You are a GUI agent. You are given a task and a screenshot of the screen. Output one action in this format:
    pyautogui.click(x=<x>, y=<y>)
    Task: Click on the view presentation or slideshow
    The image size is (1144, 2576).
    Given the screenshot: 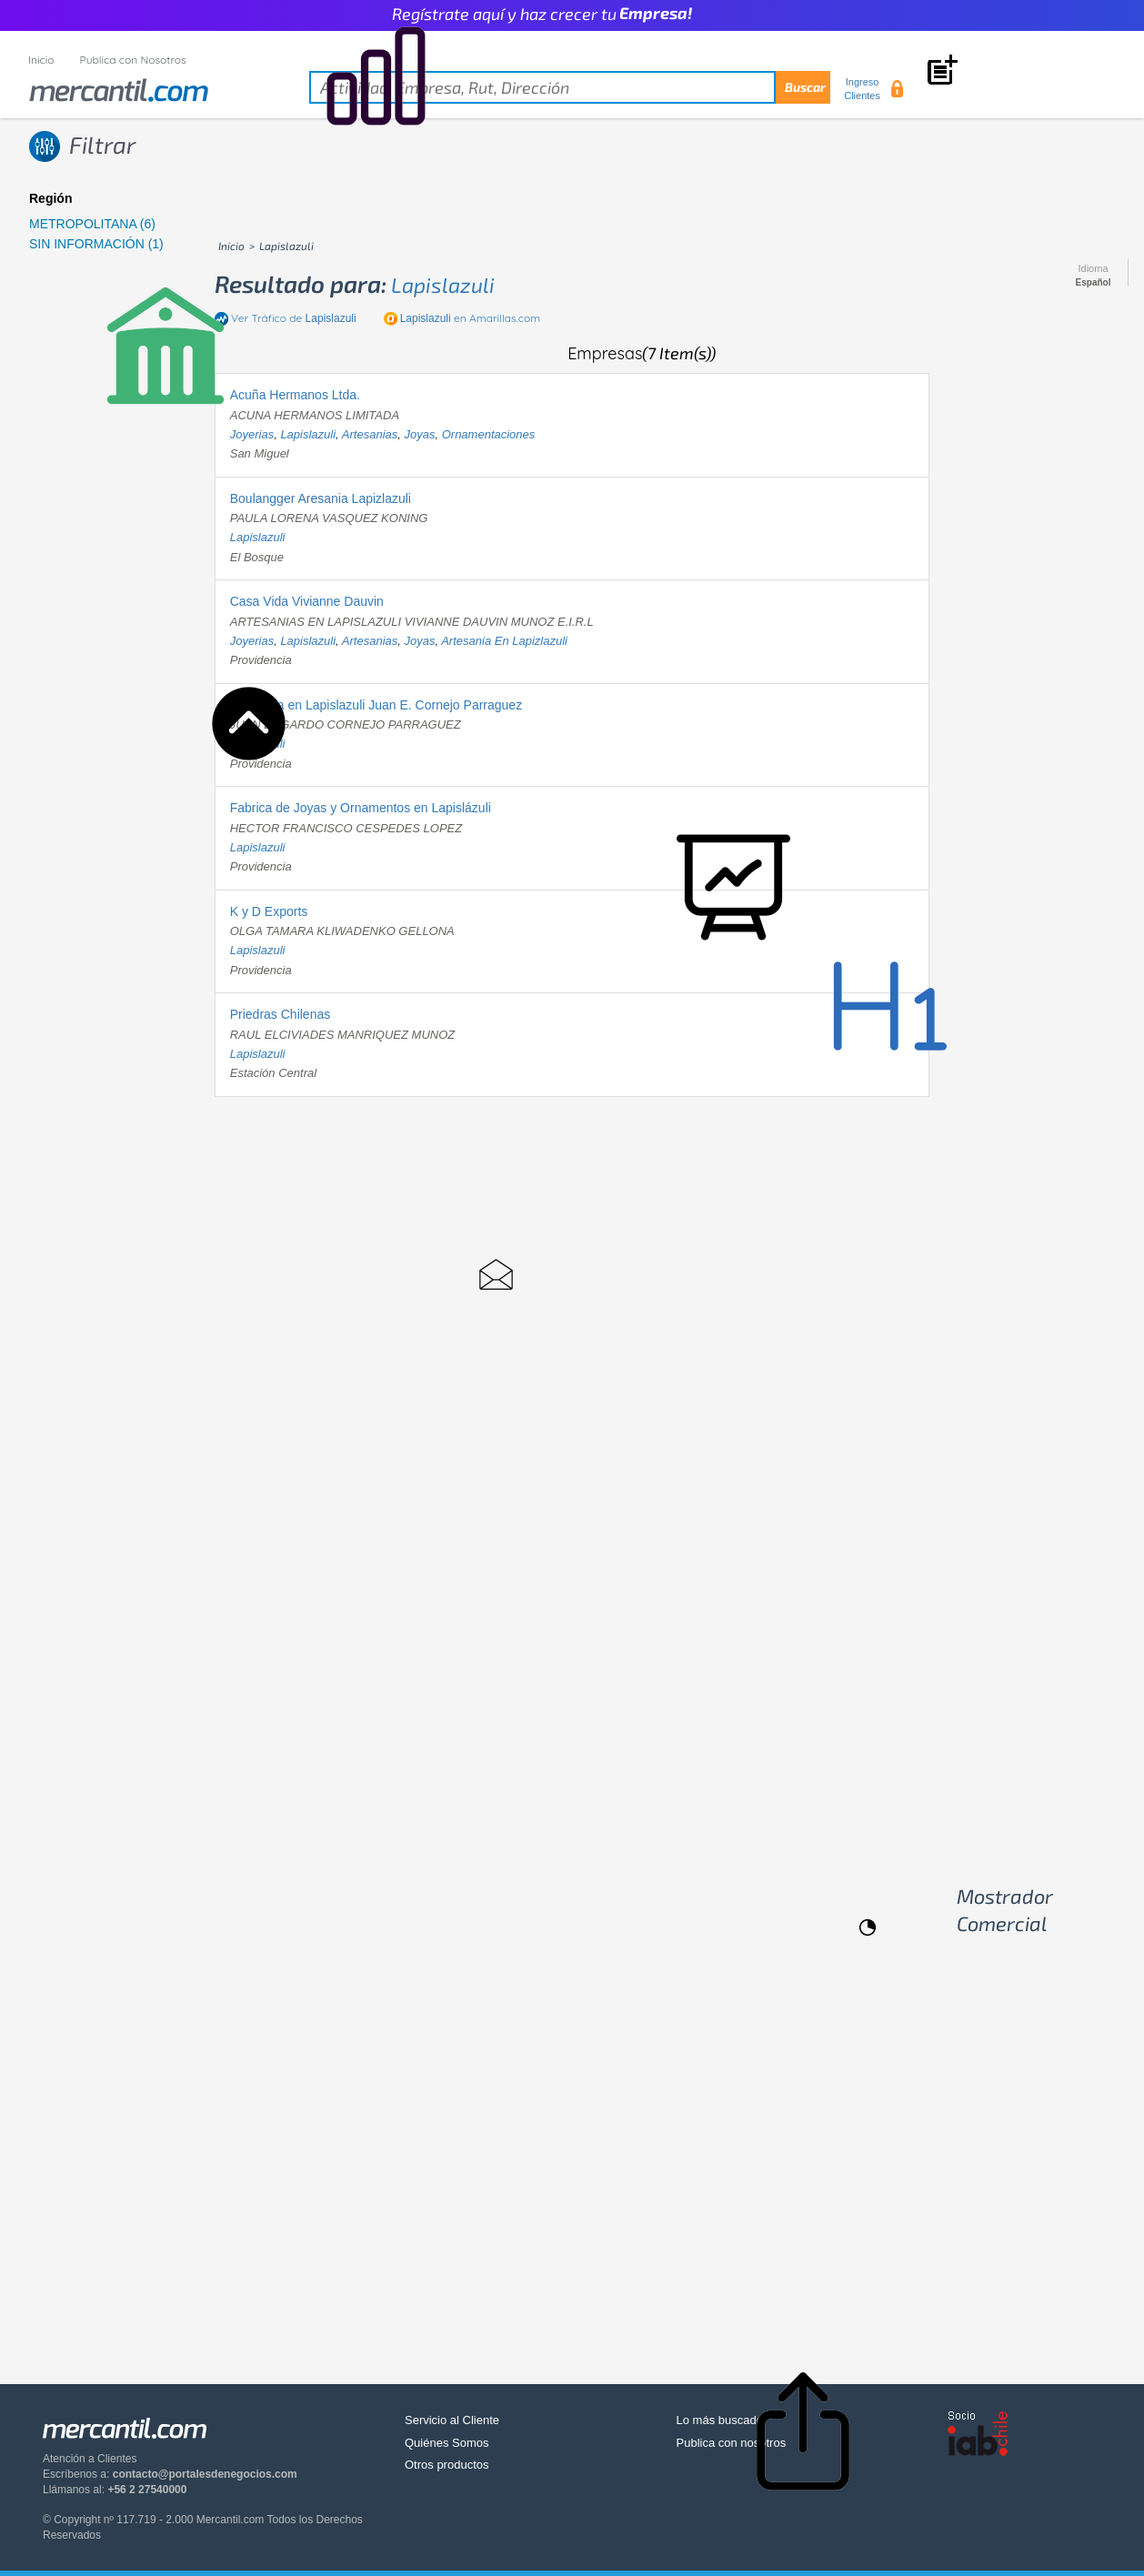 What is the action you would take?
    pyautogui.click(x=733, y=887)
    